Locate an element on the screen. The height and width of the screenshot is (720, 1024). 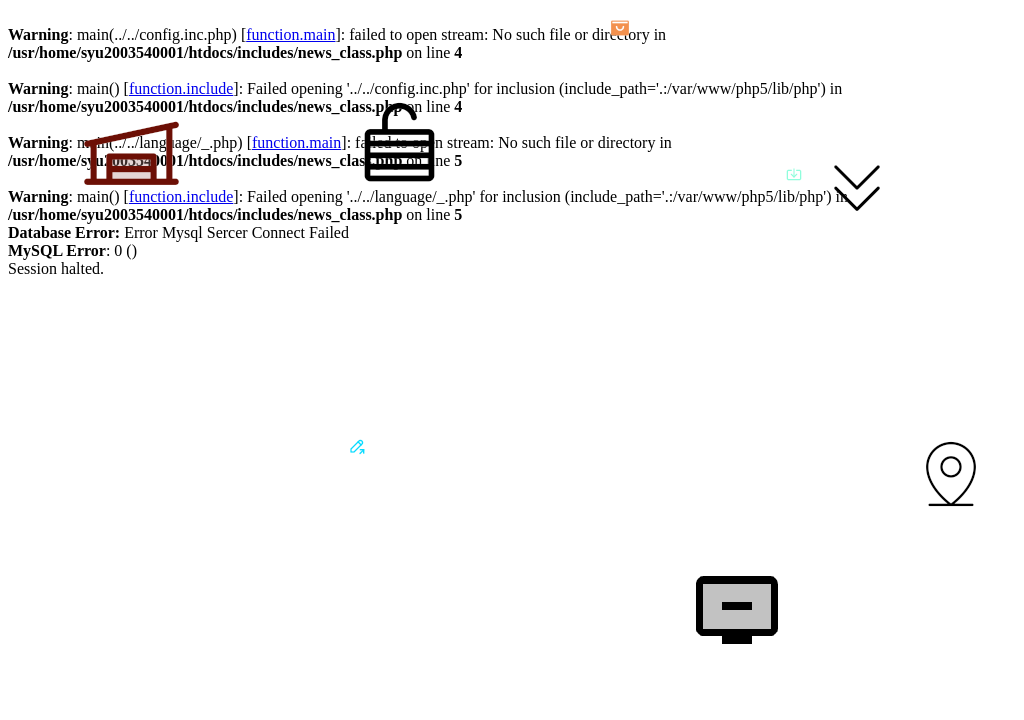
remove a video from your watch queue is located at coordinates (737, 610).